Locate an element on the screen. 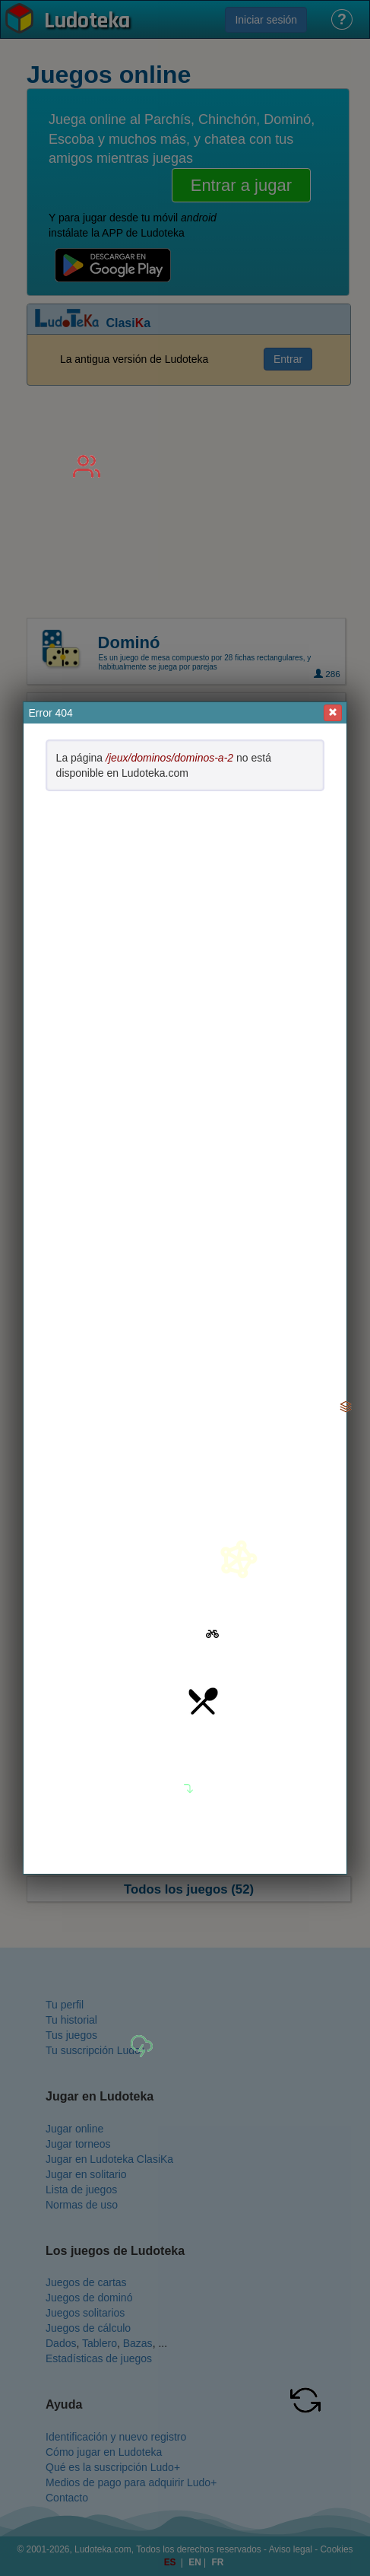  connect to the fediverse network is located at coordinates (238, 1559).